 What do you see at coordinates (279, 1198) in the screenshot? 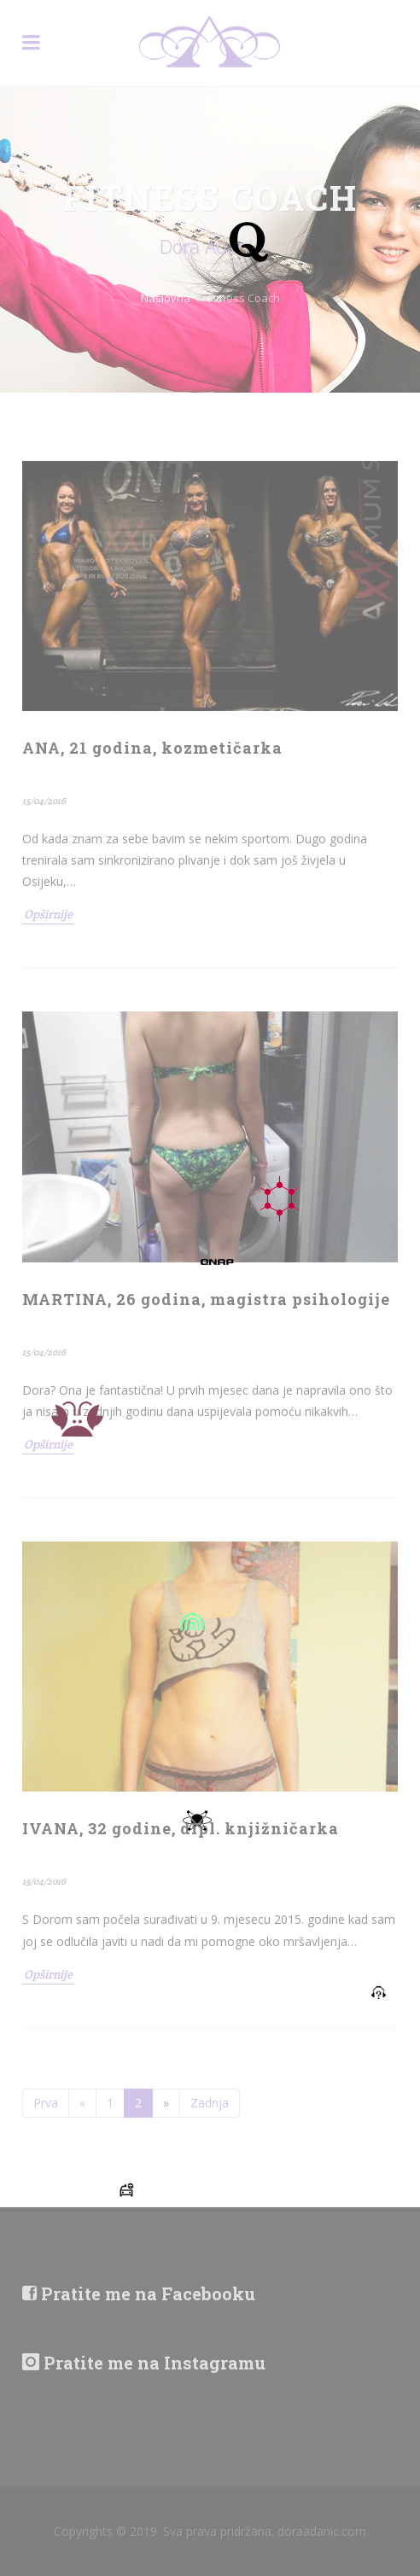
I see `GrapheneOS logo` at bounding box center [279, 1198].